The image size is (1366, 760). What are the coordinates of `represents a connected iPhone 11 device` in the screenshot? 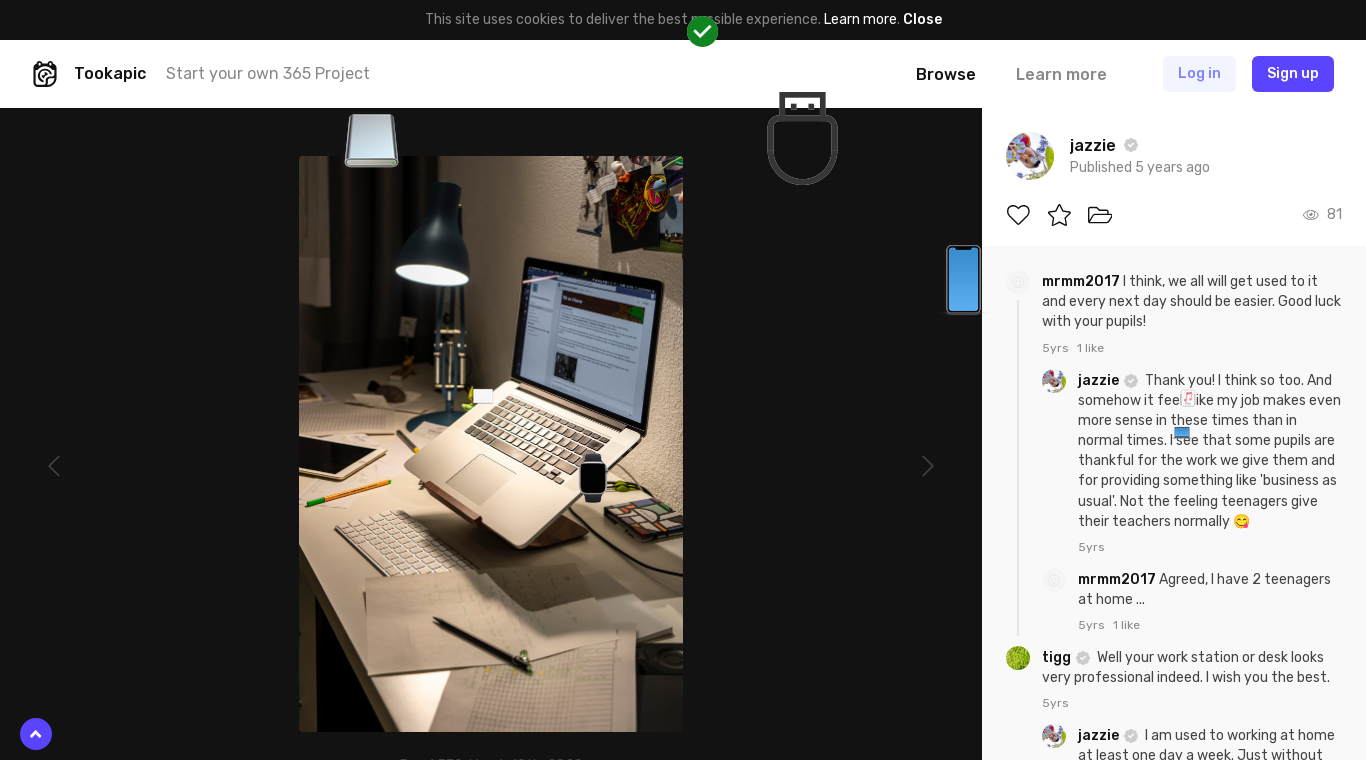 It's located at (963, 280).